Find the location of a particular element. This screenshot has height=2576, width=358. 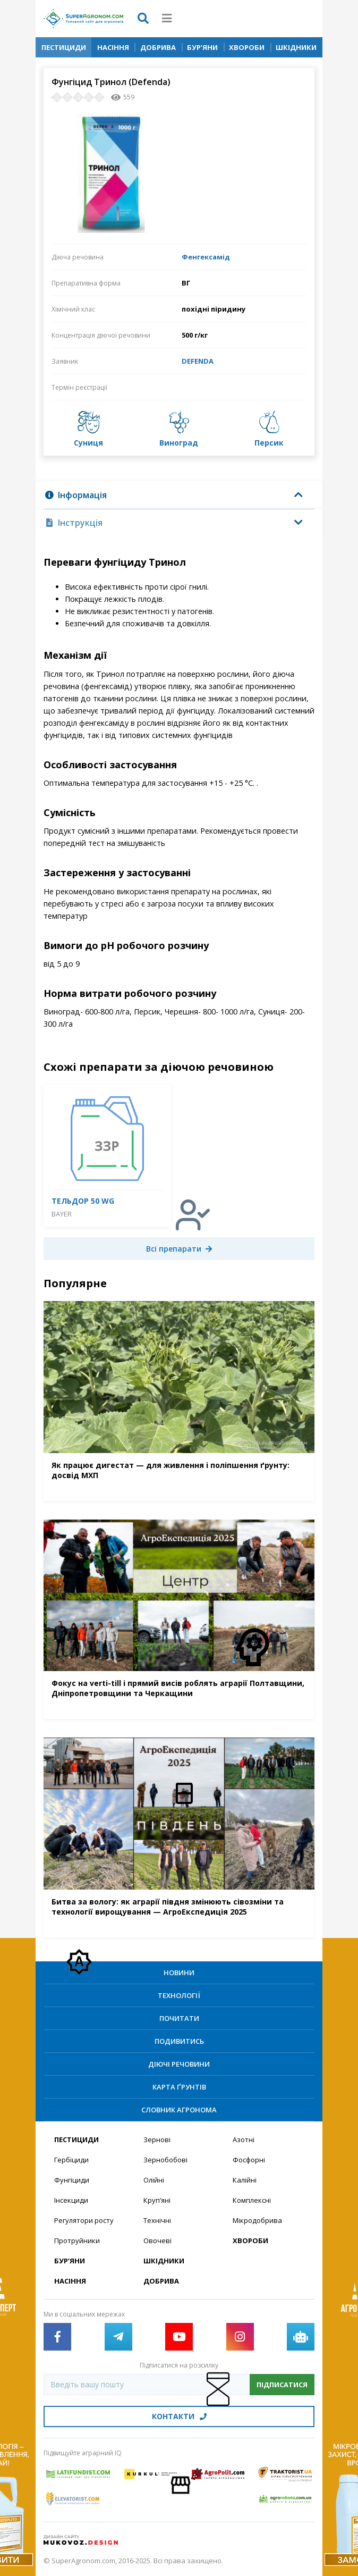

verify or approve a user account is located at coordinates (193, 1215).